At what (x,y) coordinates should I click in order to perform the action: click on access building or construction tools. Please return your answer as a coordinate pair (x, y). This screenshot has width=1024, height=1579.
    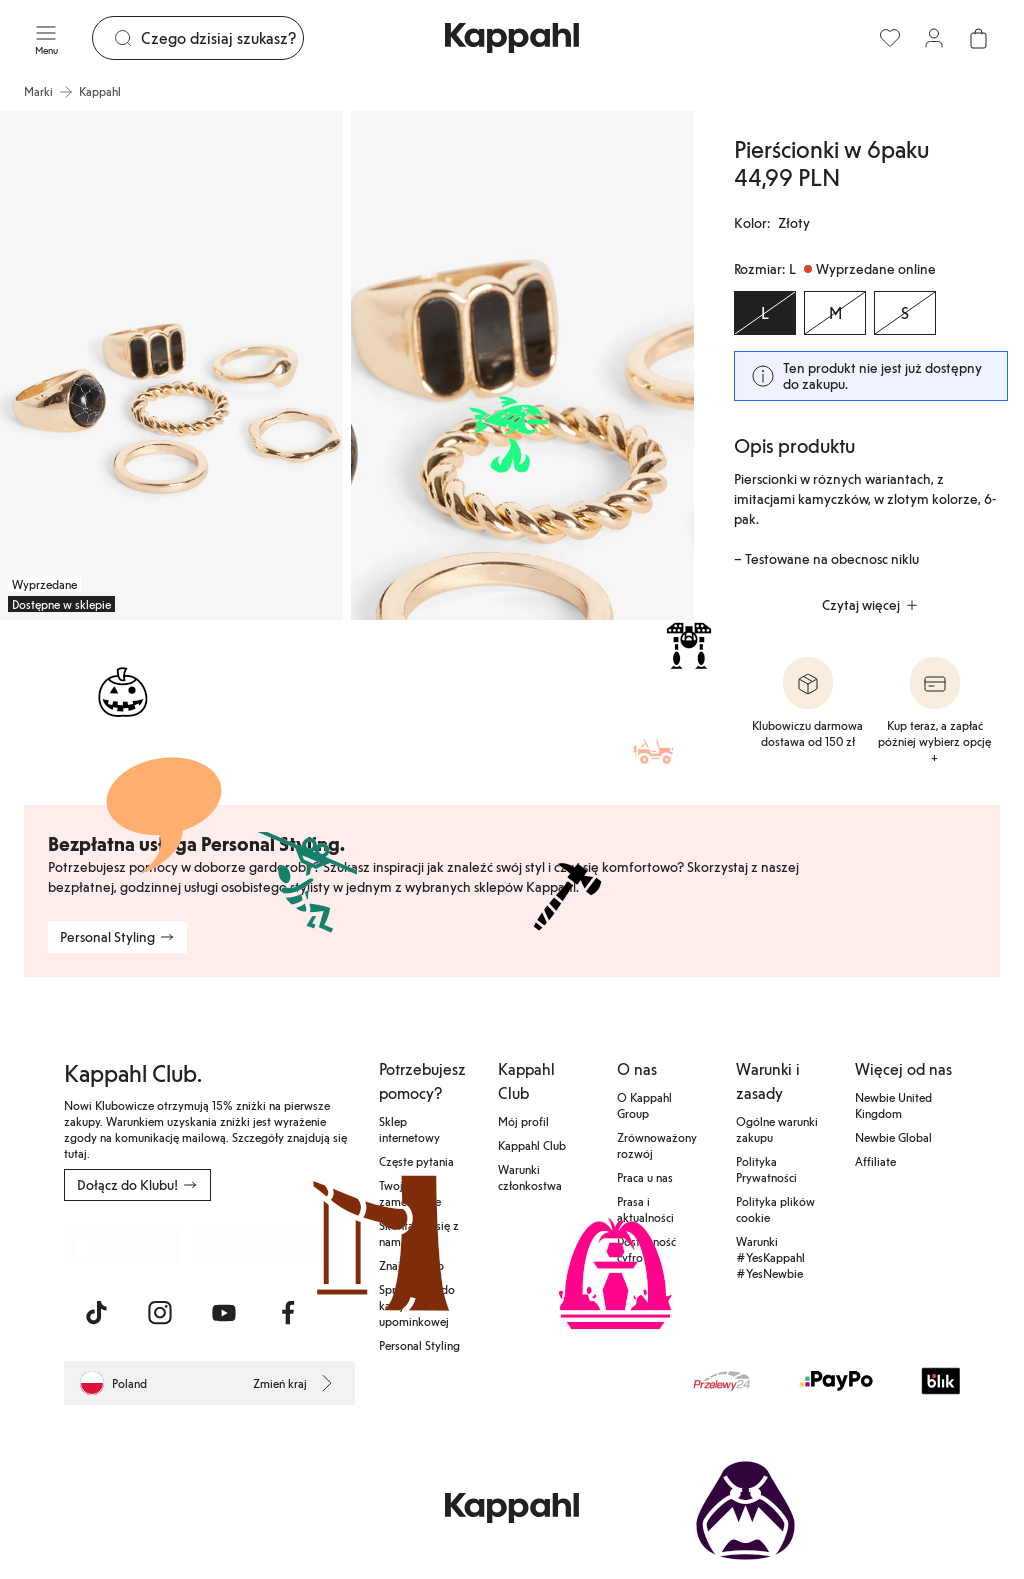
    Looking at the image, I should click on (567, 896).